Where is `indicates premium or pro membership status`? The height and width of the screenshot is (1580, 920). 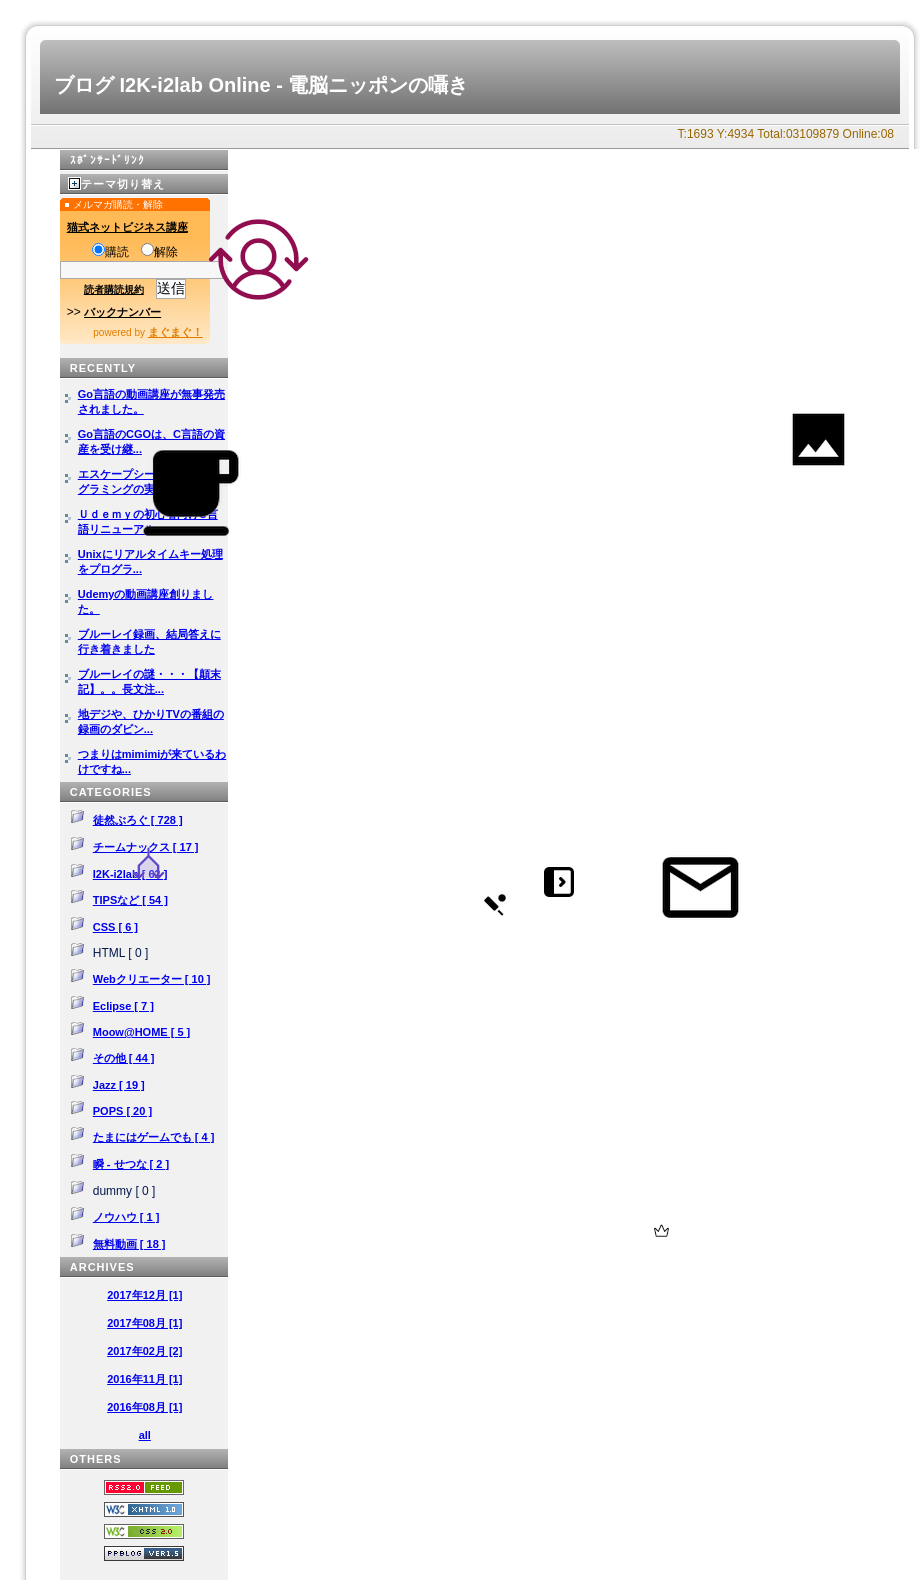 indicates premium or pro membership status is located at coordinates (661, 1231).